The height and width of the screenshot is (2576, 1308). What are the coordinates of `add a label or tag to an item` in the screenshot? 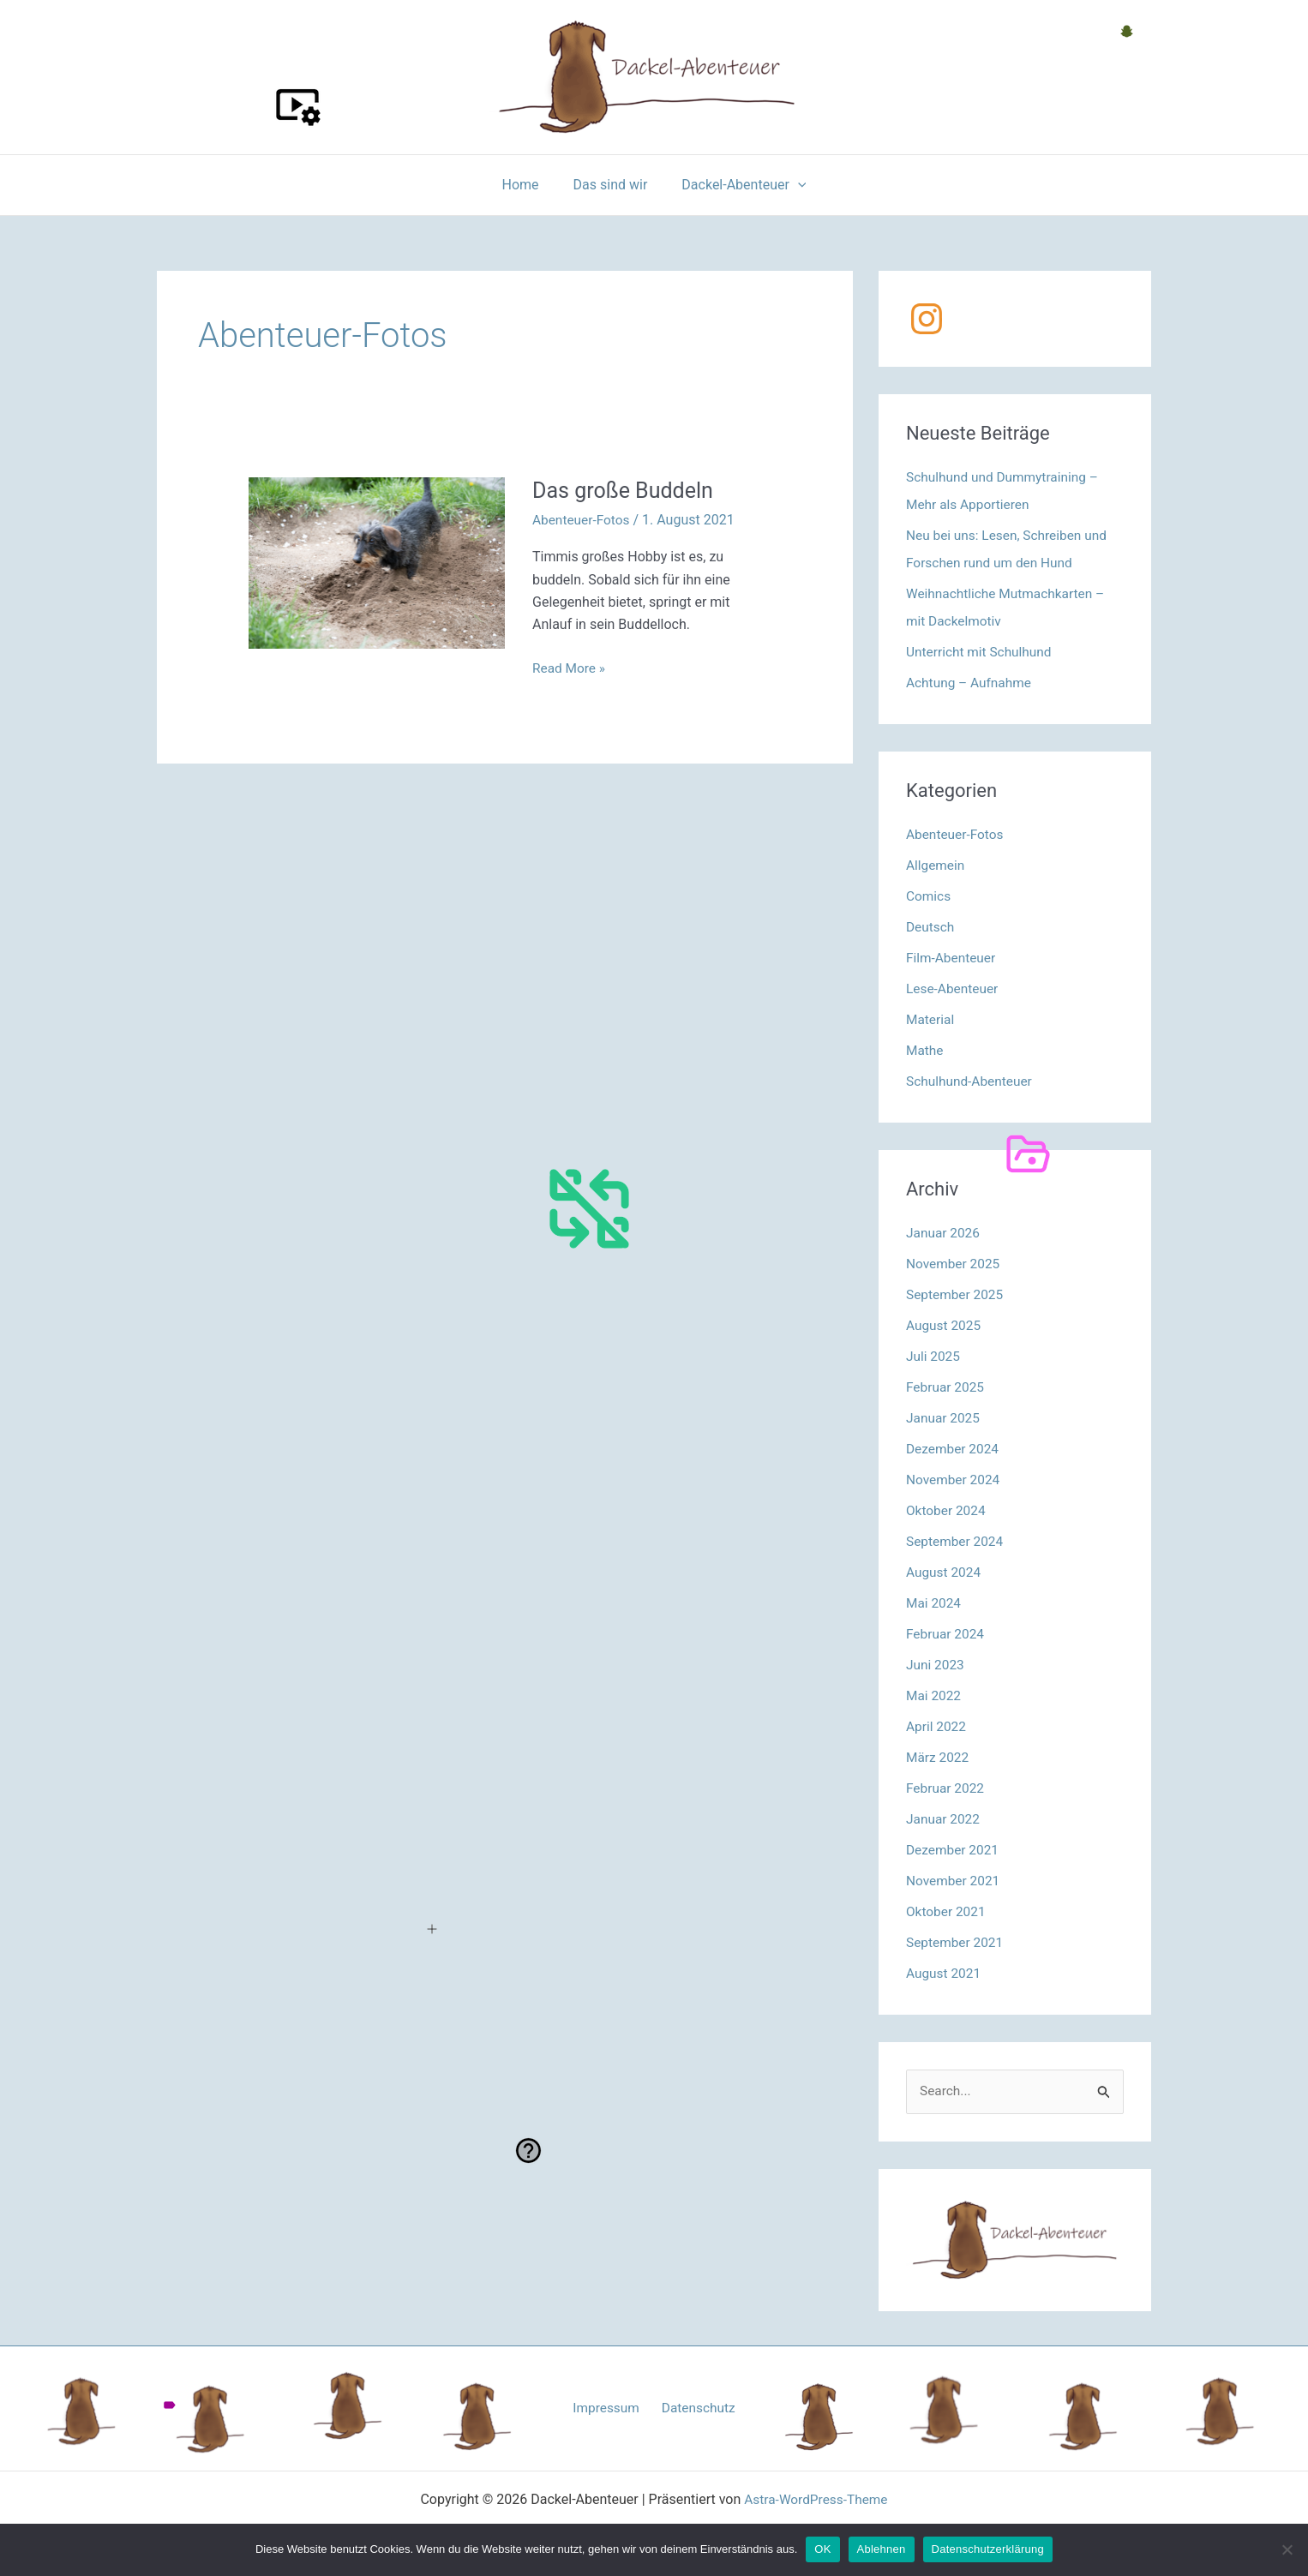 It's located at (169, 2405).